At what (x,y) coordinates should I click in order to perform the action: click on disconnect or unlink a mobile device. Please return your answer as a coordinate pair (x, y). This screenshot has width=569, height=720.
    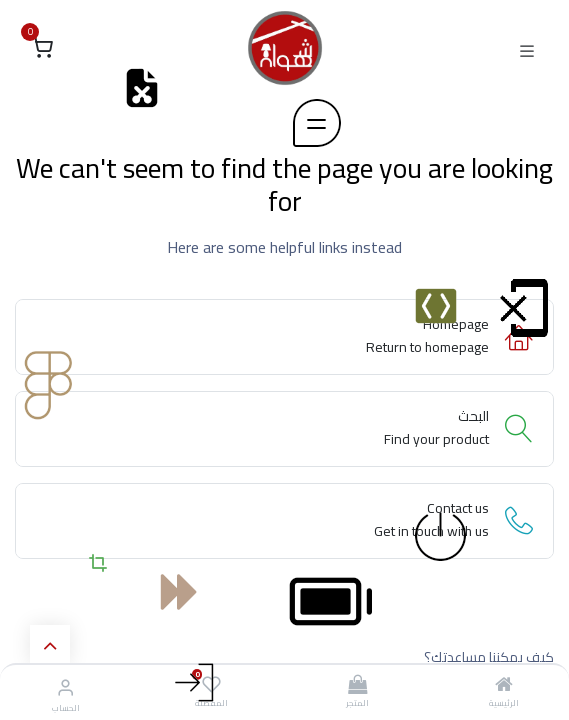
    Looking at the image, I should click on (524, 308).